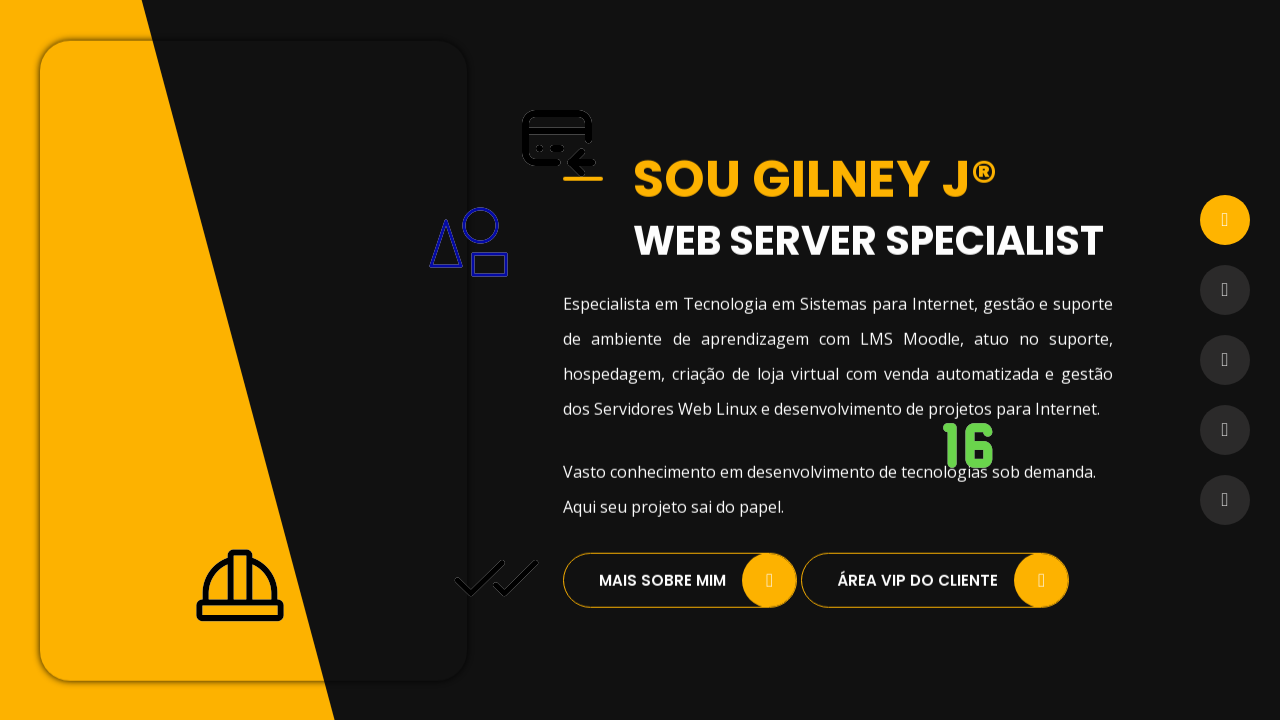 The image size is (1280, 720). What do you see at coordinates (470, 245) in the screenshot?
I see `access shape tools or drawing options` at bounding box center [470, 245].